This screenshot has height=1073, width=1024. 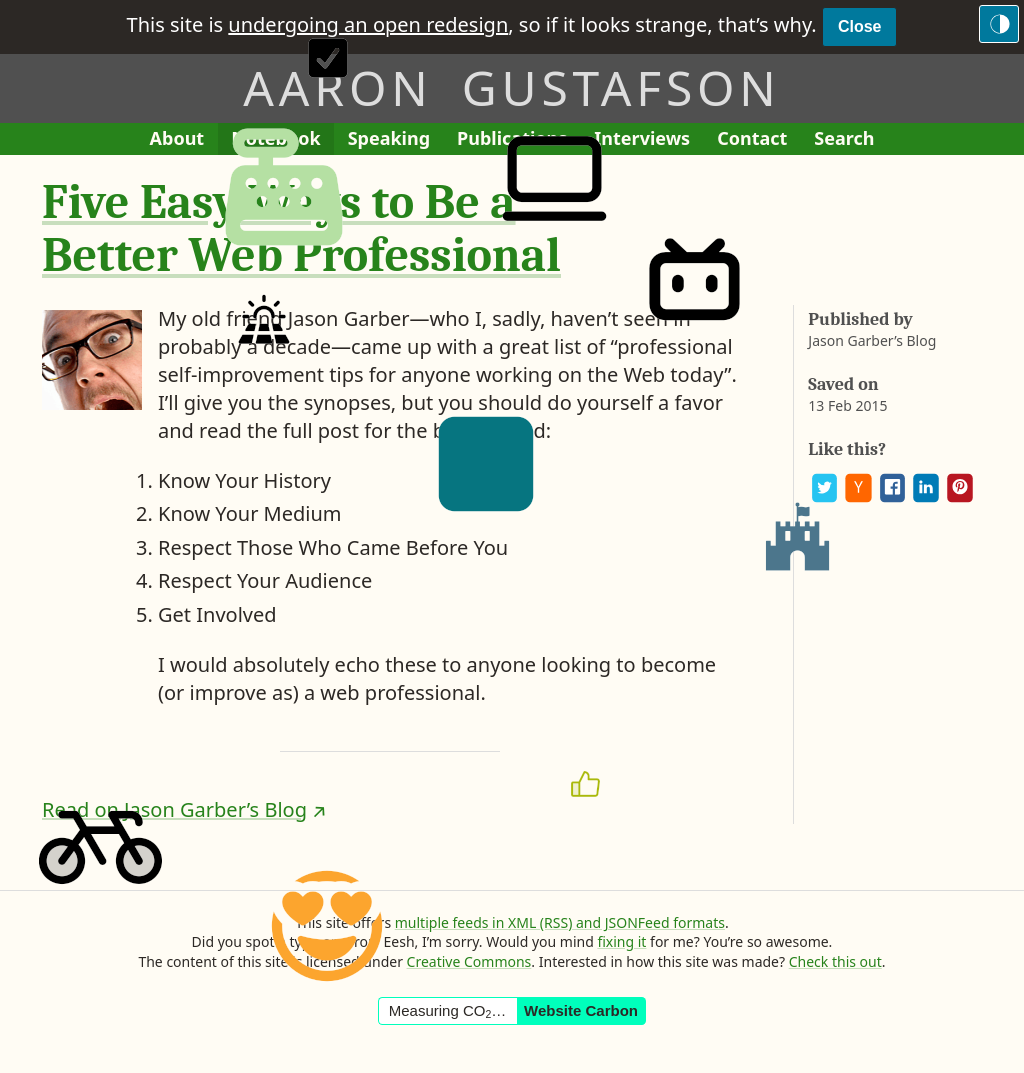 What do you see at coordinates (327, 926) in the screenshot?
I see `react with love or adoration` at bounding box center [327, 926].